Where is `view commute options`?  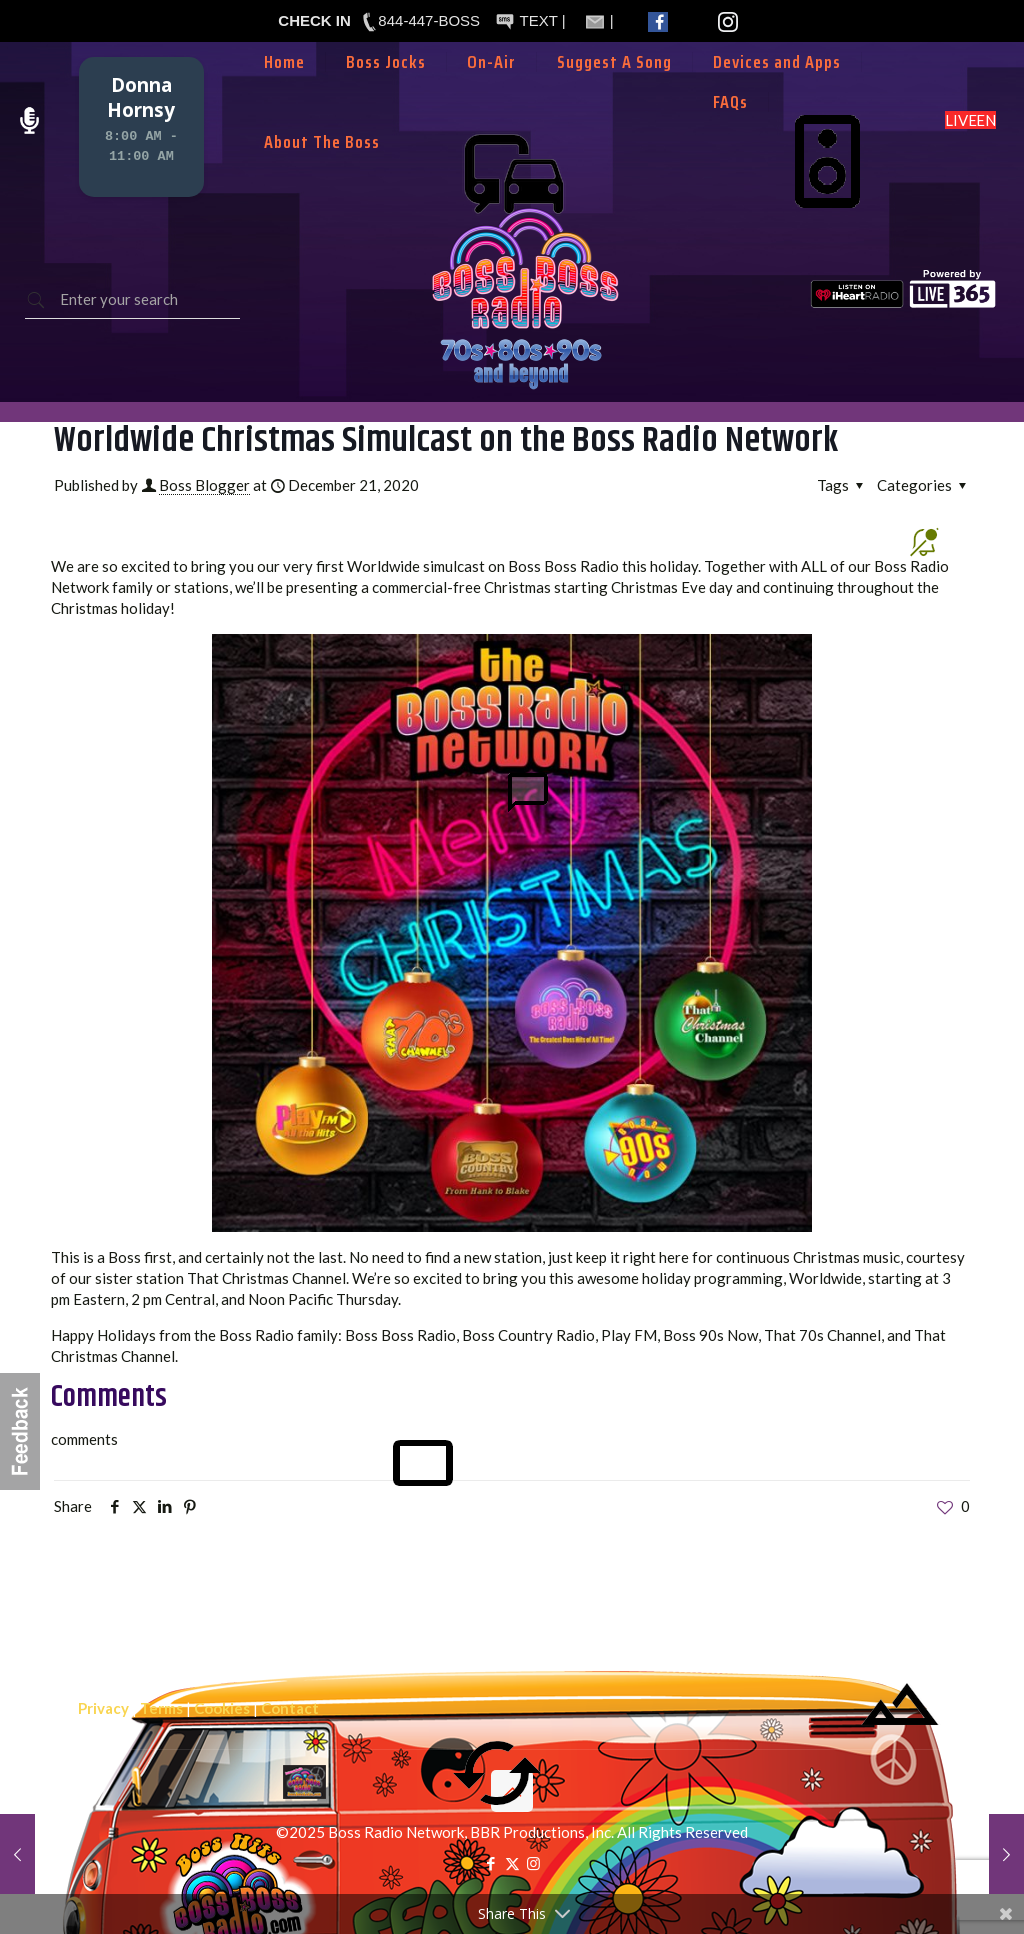 view commute options is located at coordinates (514, 174).